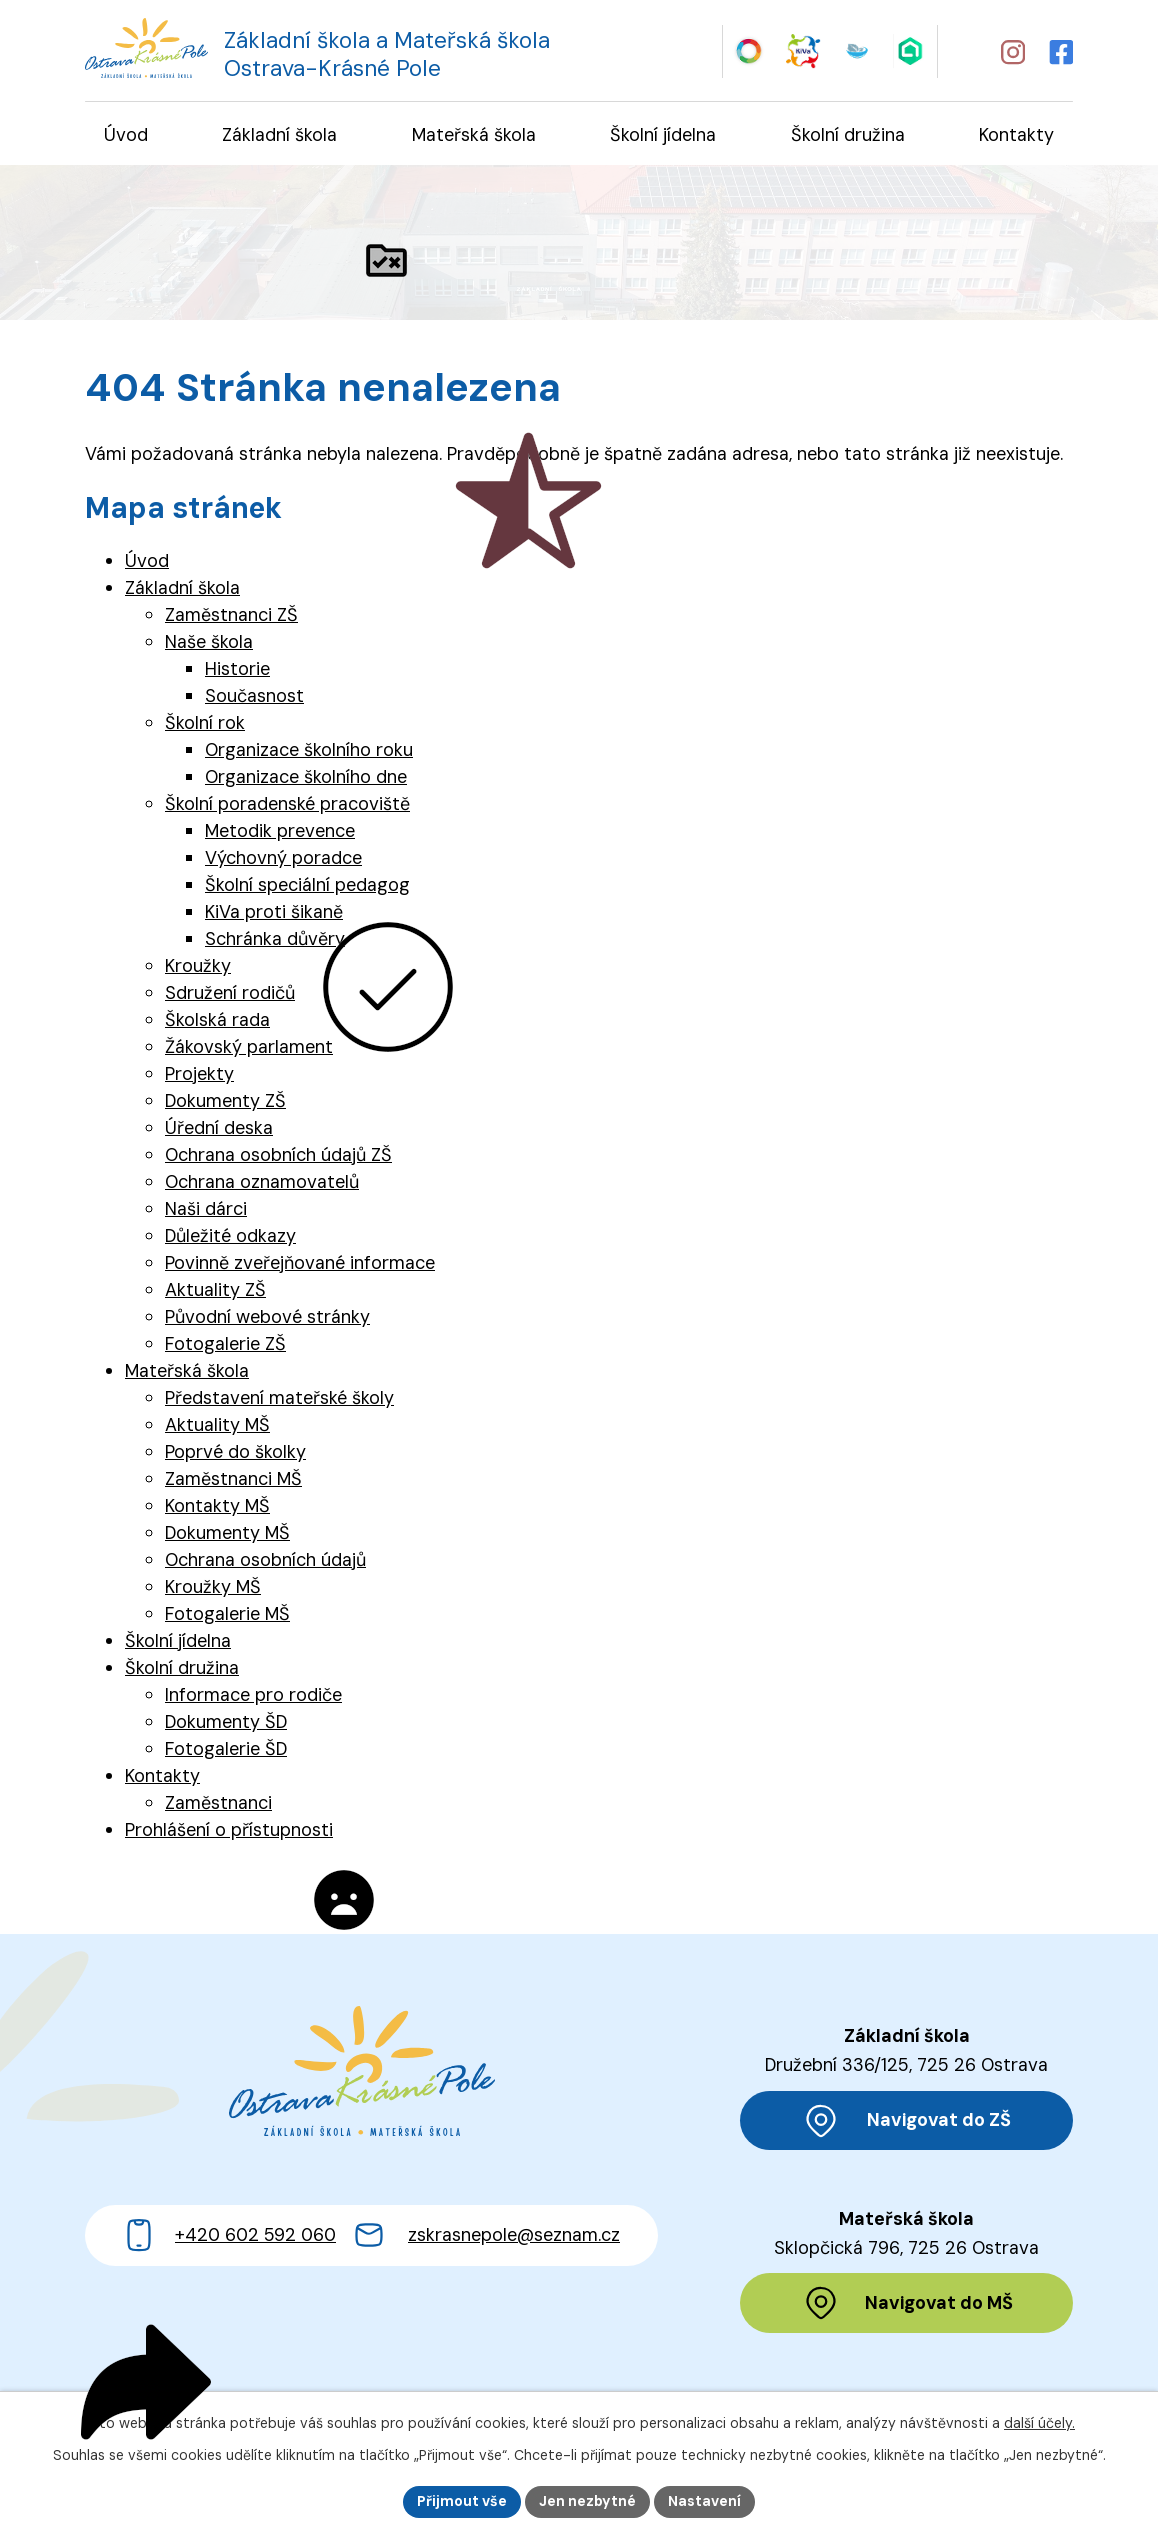 The width and height of the screenshot is (1158, 2537). Describe the element at coordinates (388, 987) in the screenshot. I see `confirms a completed action or task` at that location.